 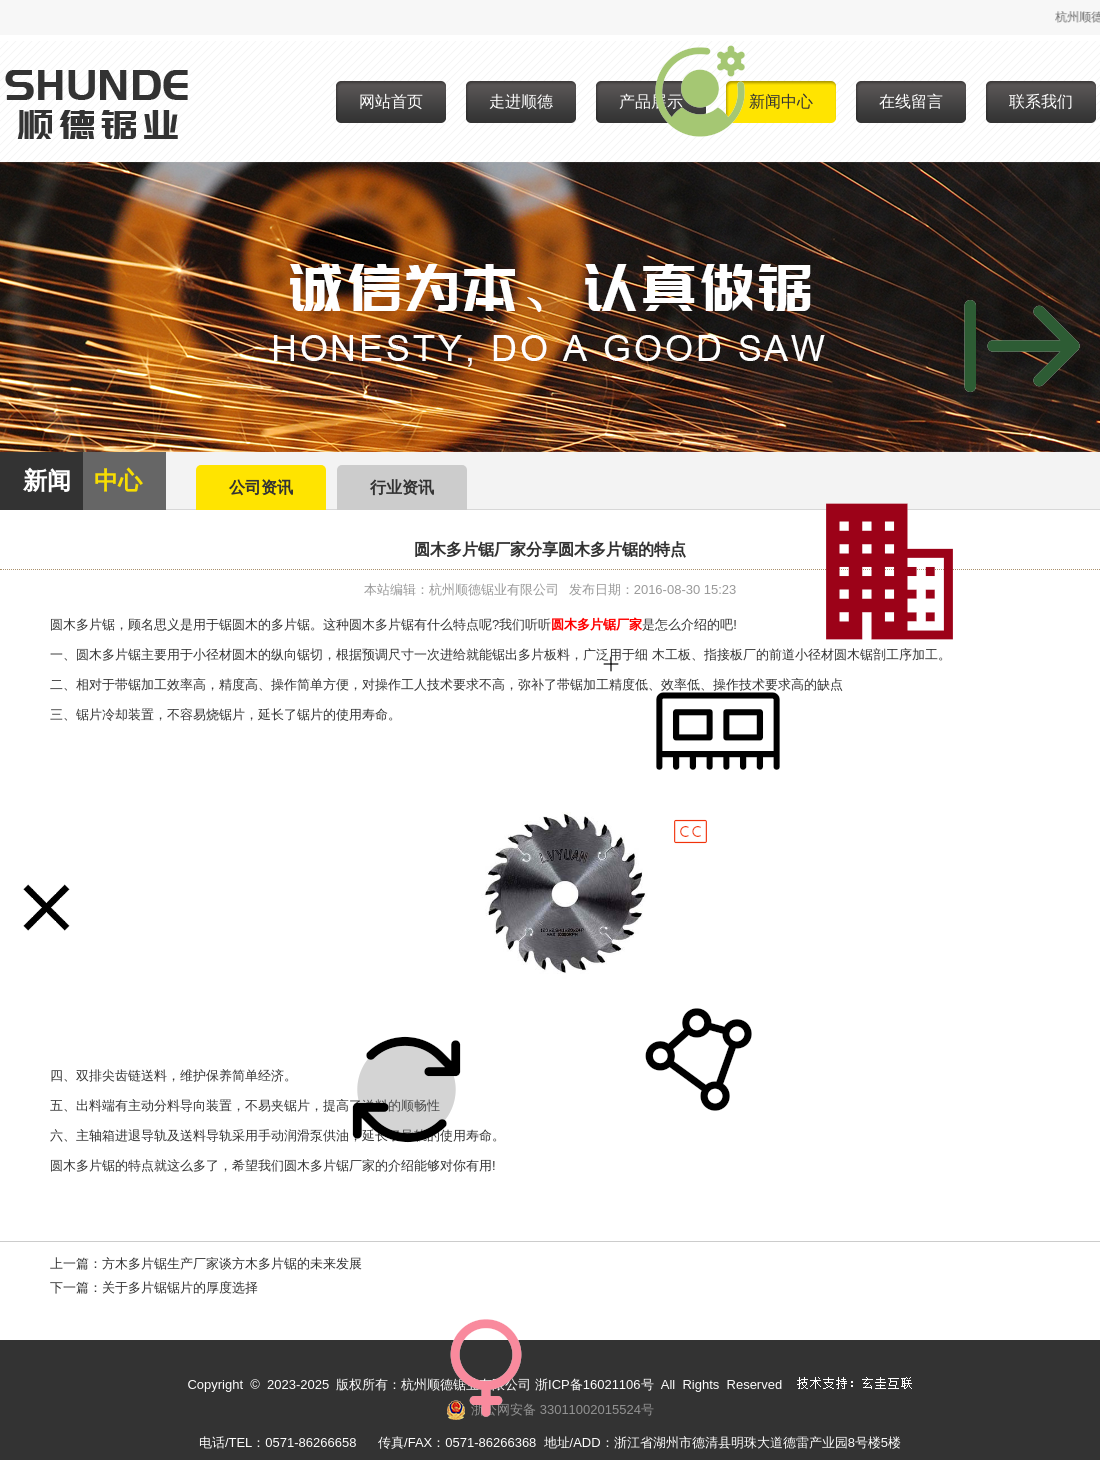 What do you see at coordinates (690, 831) in the screenshot?
I see `enable closed captions for video content` at bounding box center [690, 831].